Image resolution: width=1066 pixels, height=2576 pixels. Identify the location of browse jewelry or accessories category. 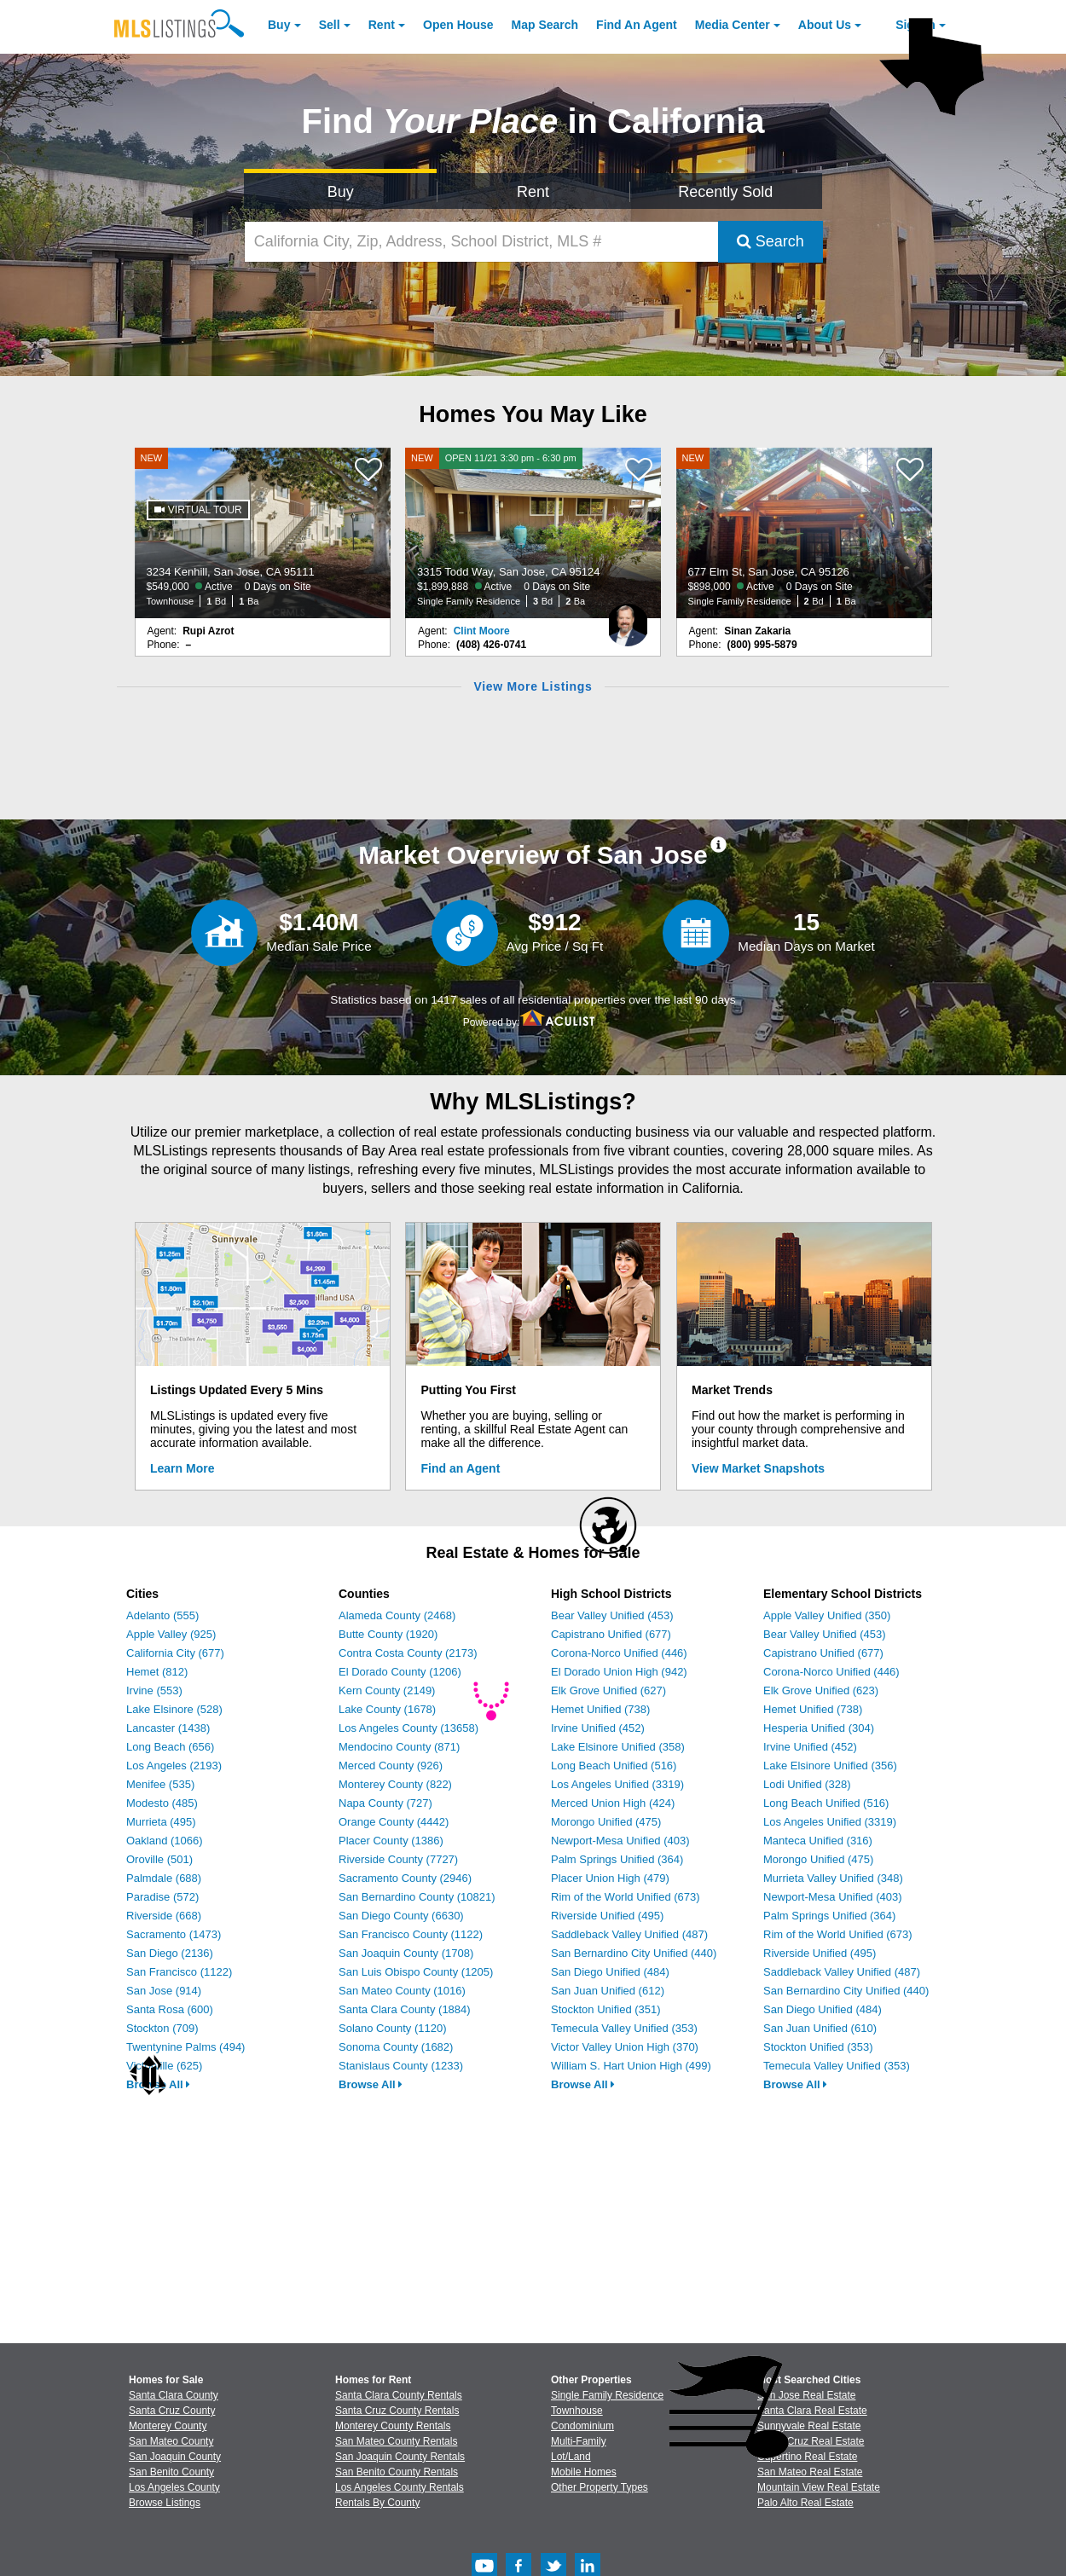
(491, 1701).